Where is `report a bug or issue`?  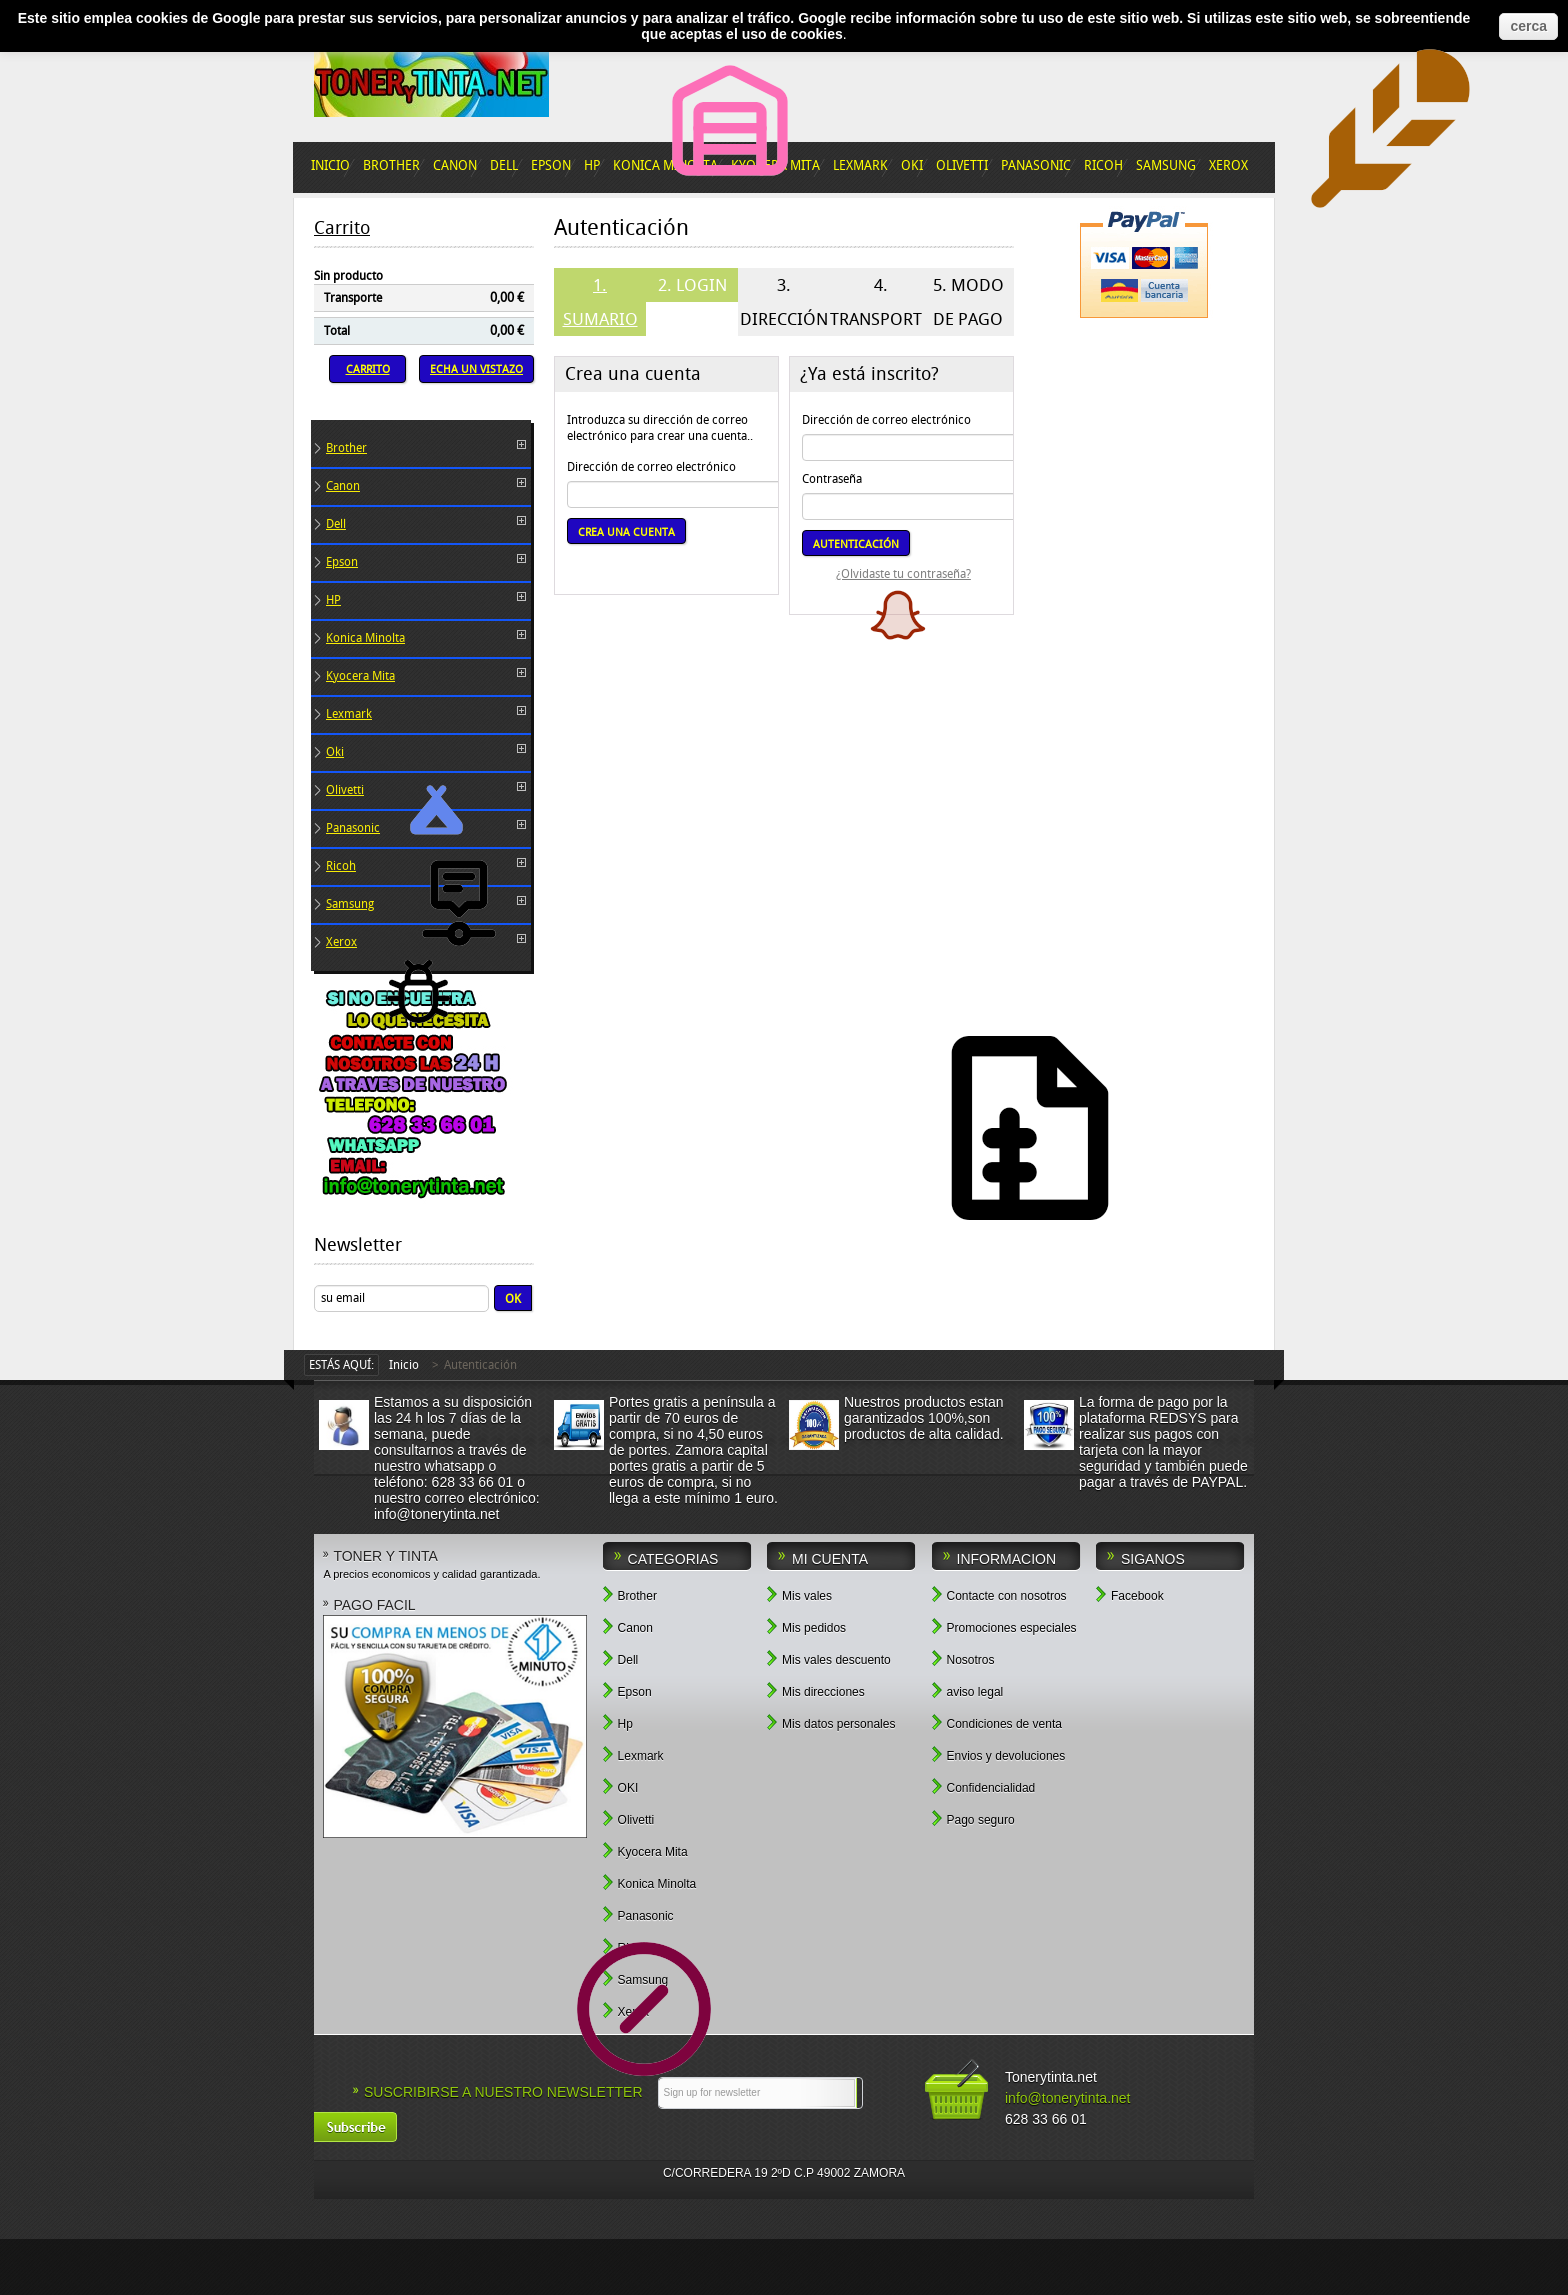
report a bug or issue is located at coordinates (418, 991).